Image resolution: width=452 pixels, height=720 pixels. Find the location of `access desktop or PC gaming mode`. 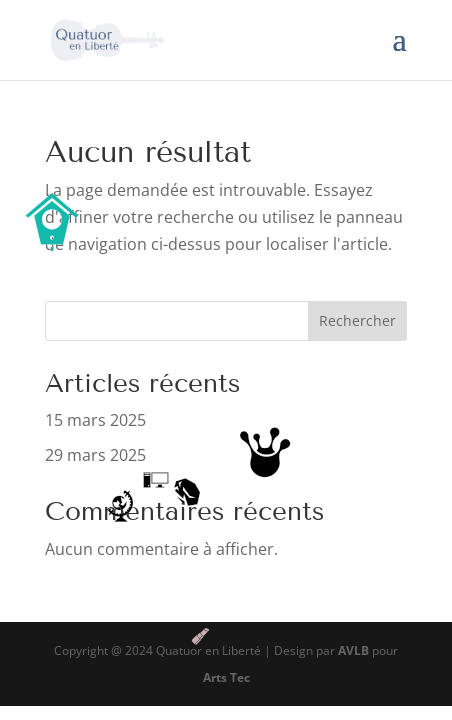

access desktop or PC gaming mode is located at coordinates (156, 480).